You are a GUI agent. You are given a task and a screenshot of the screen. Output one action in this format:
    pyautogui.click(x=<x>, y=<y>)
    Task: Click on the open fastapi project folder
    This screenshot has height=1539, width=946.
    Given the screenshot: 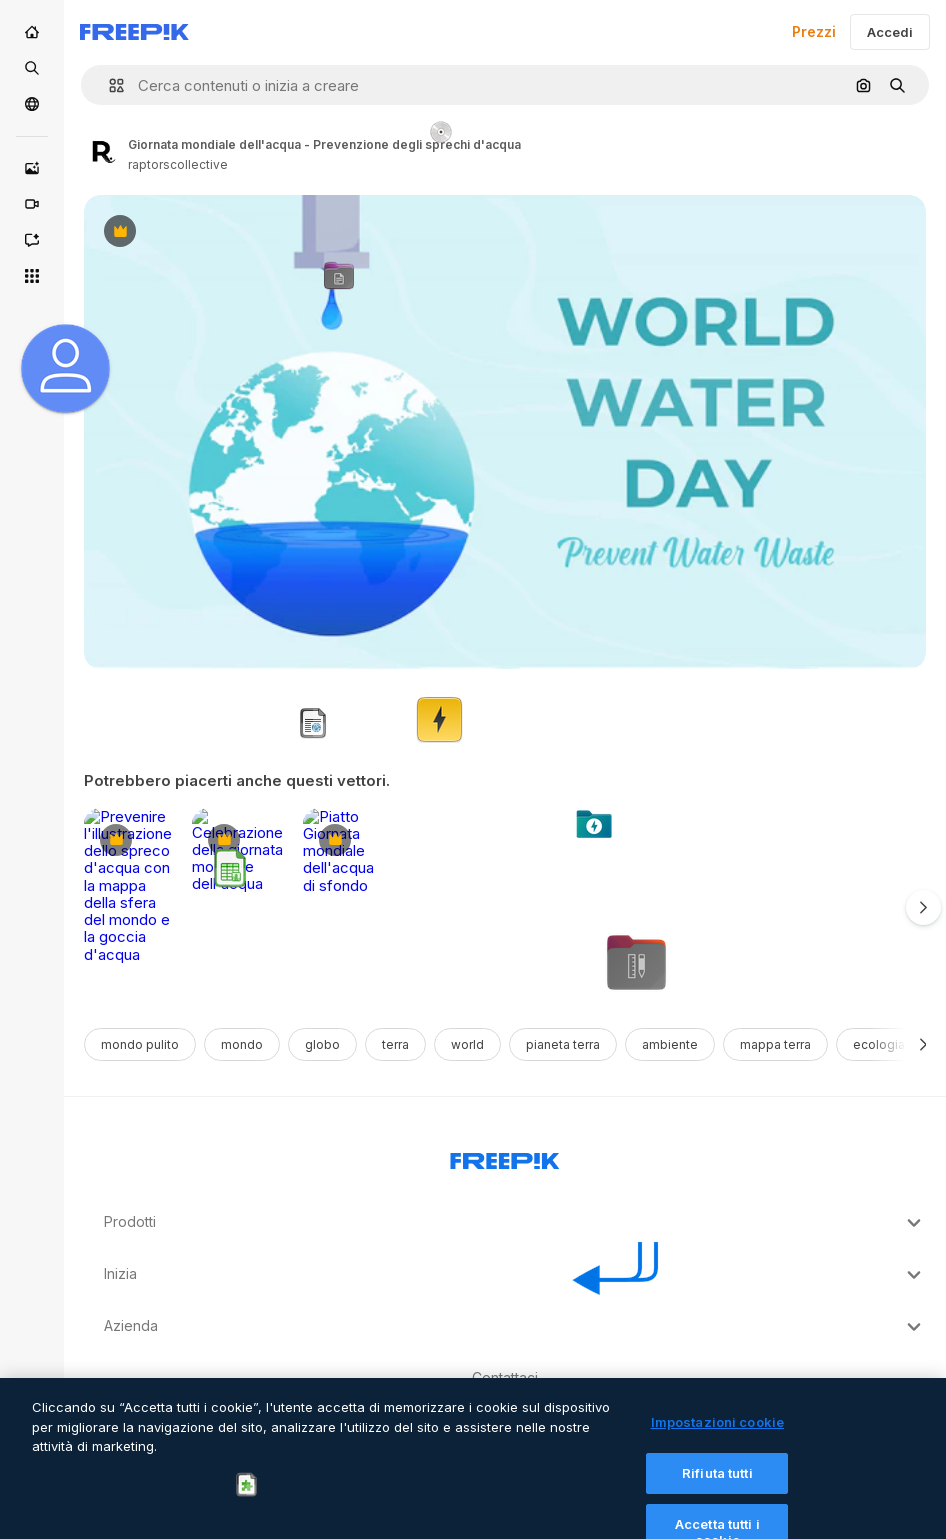 What is the action you would take?
    pyautogui.click(x=594, y=825)
    